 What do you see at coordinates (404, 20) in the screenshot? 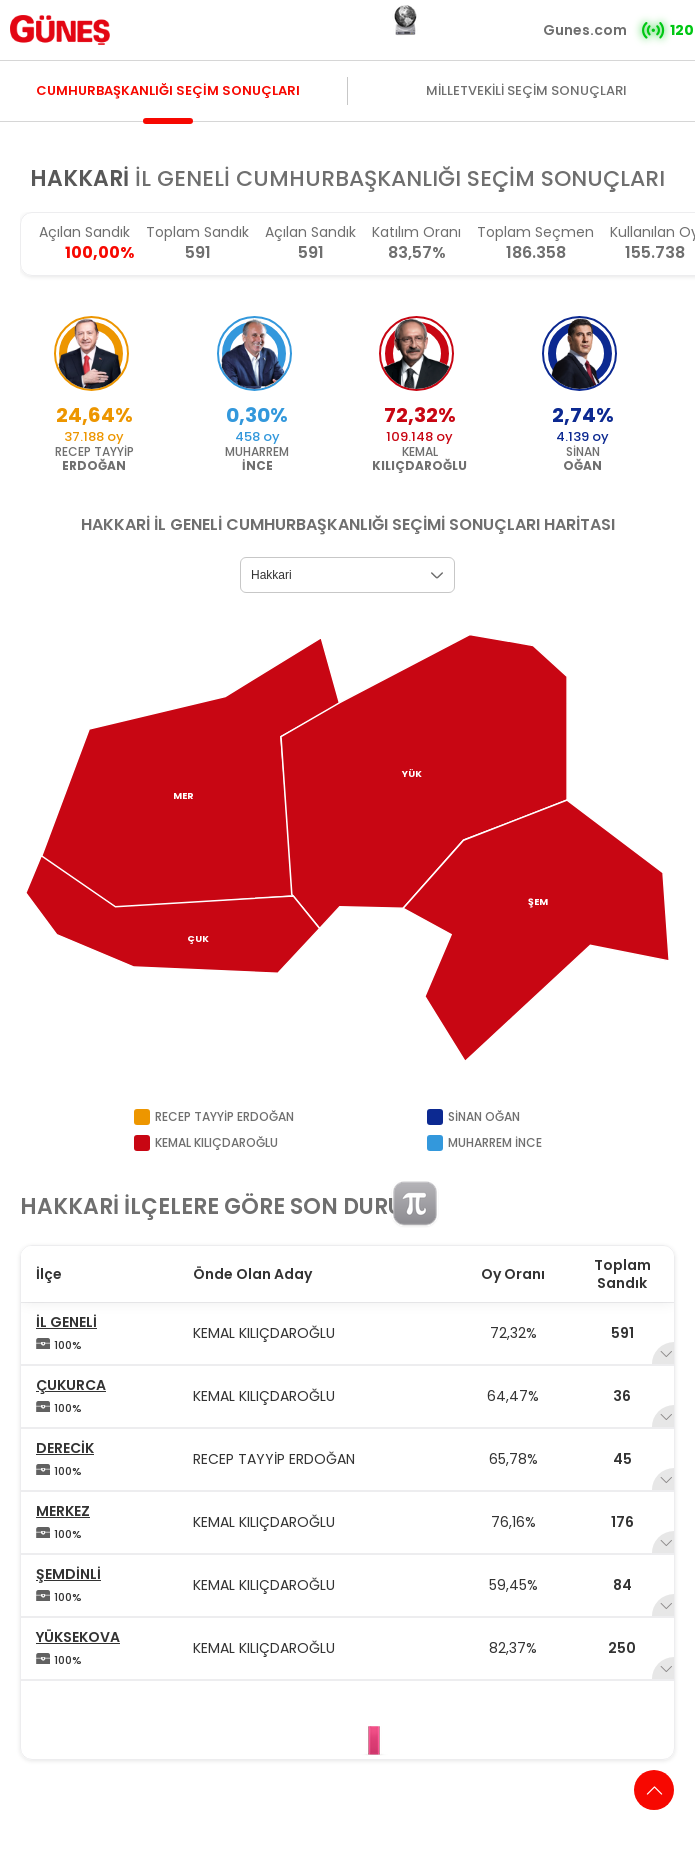
I see `access network boot volume` at bounding box center [404, 20].